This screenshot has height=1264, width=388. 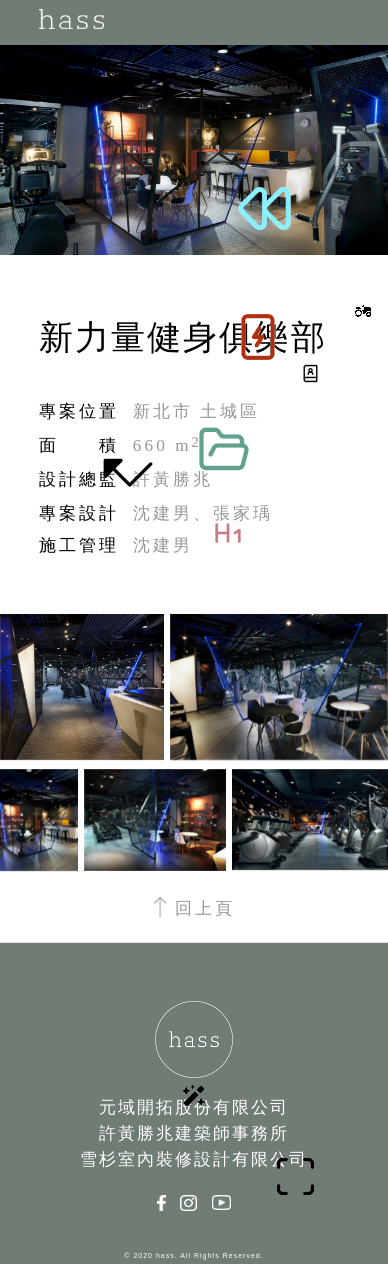 What do you see at coordinates (228, 533) in the screenshot?
I see `format text as a level 1 heading` at bounding box center [228, 533].